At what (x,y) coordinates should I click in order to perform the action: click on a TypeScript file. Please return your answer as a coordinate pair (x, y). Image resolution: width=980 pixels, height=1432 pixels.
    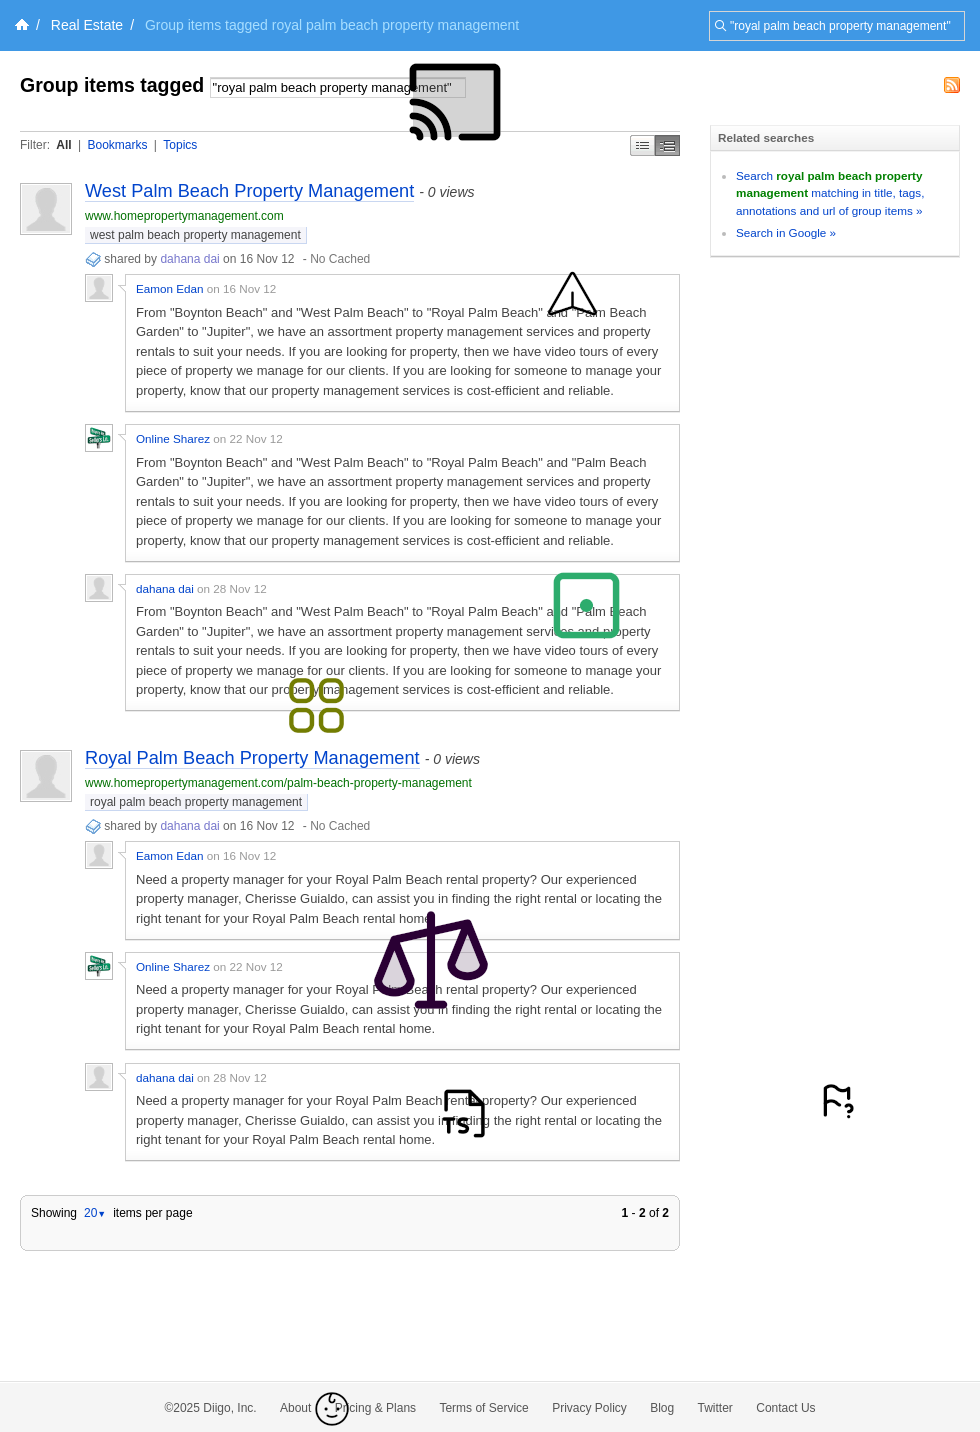
    Looking at the image, I should click on (464, 1113).